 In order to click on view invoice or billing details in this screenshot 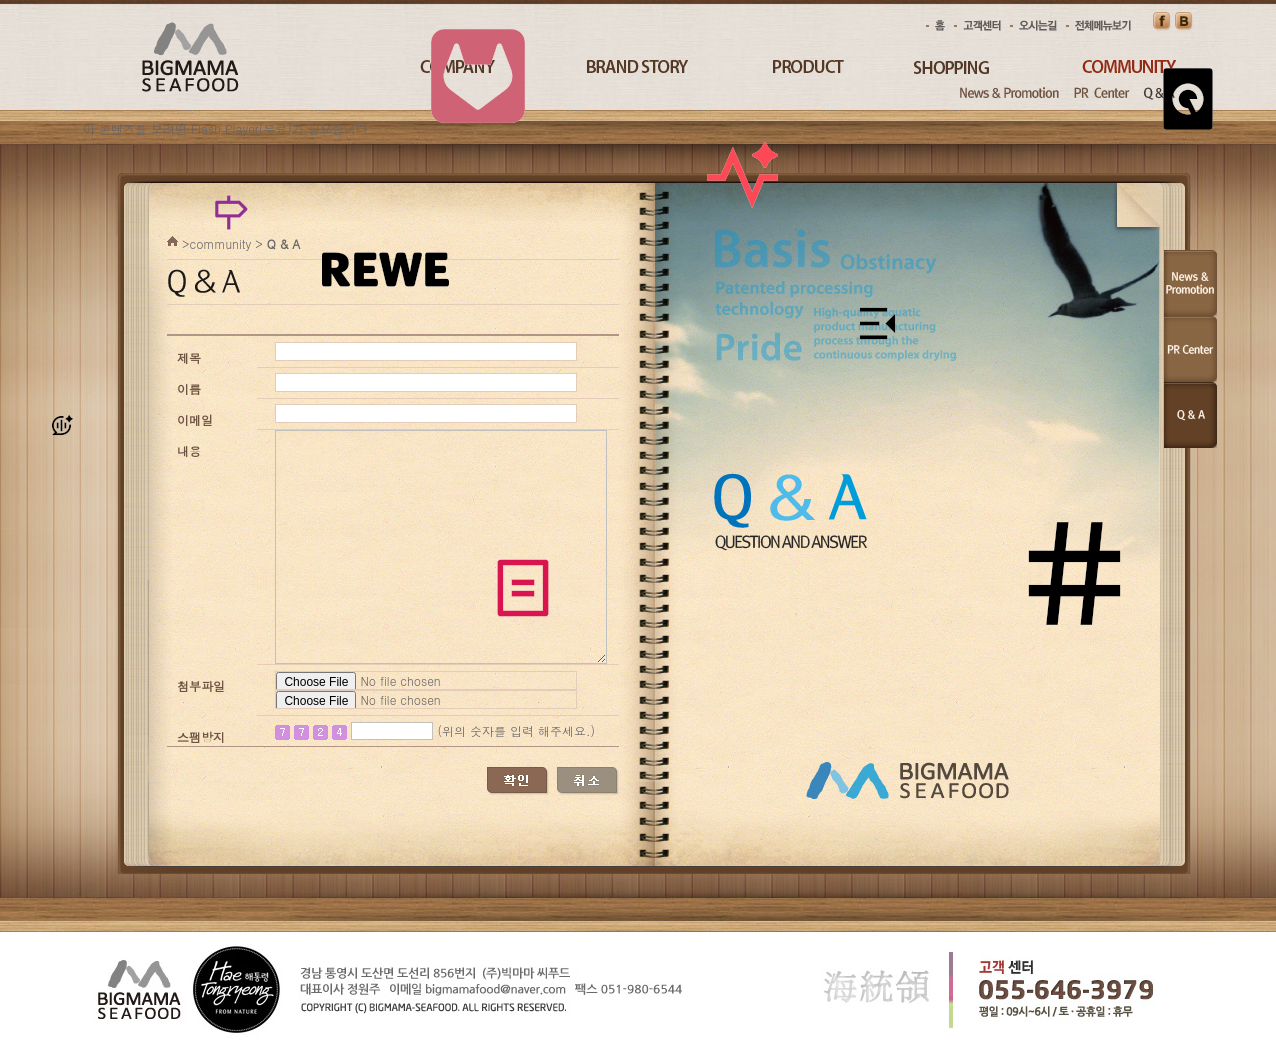, I will do `click(523, 588)`.